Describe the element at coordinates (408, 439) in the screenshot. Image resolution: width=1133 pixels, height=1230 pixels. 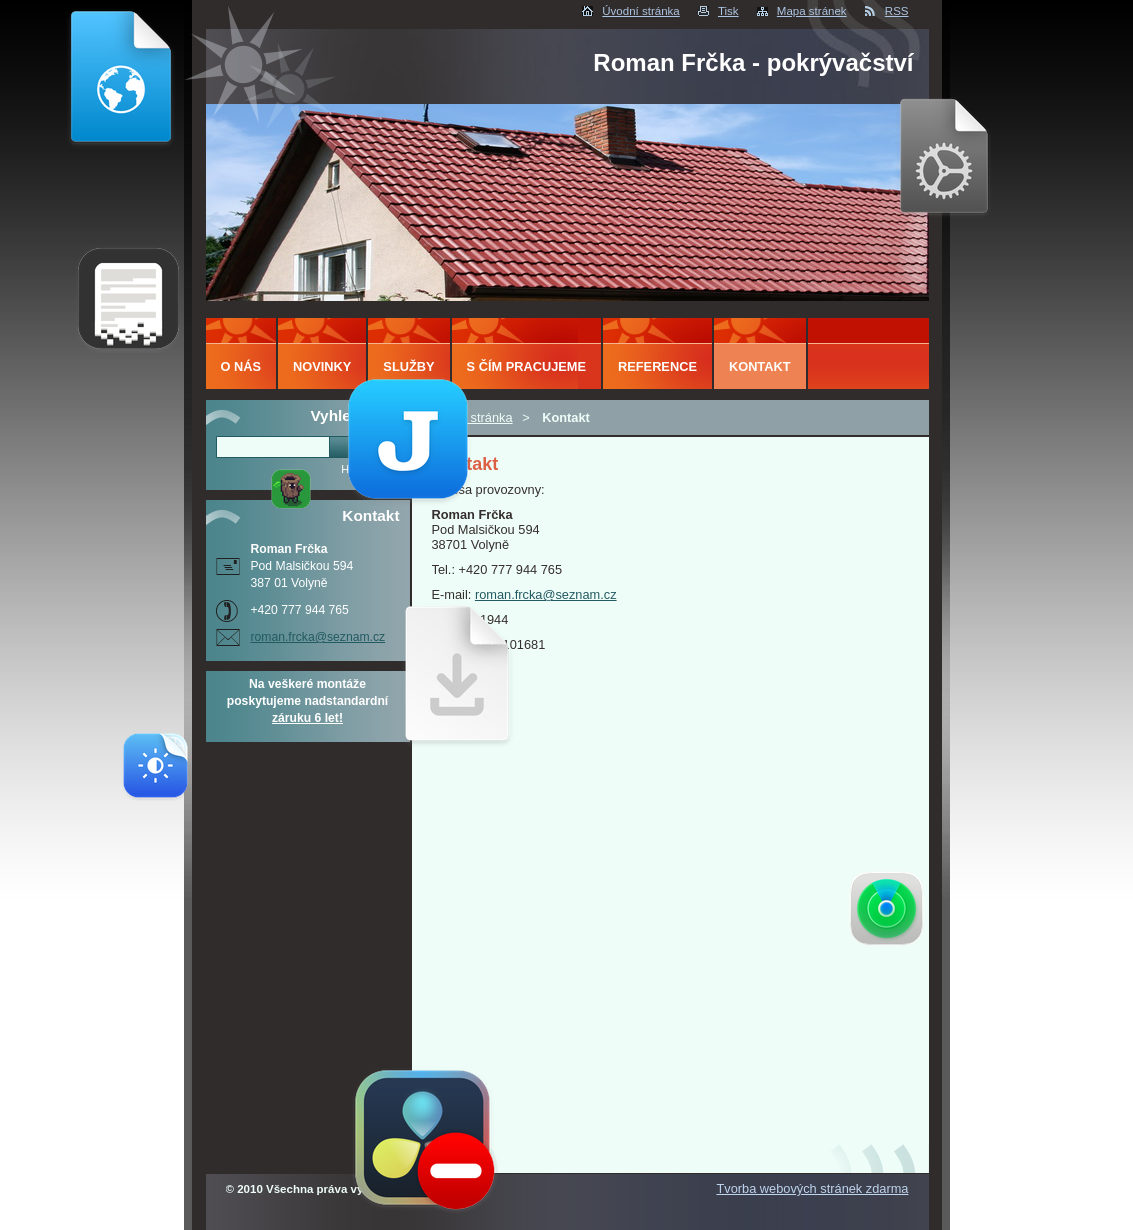
I see `open Joplin note-taking app` at that location.